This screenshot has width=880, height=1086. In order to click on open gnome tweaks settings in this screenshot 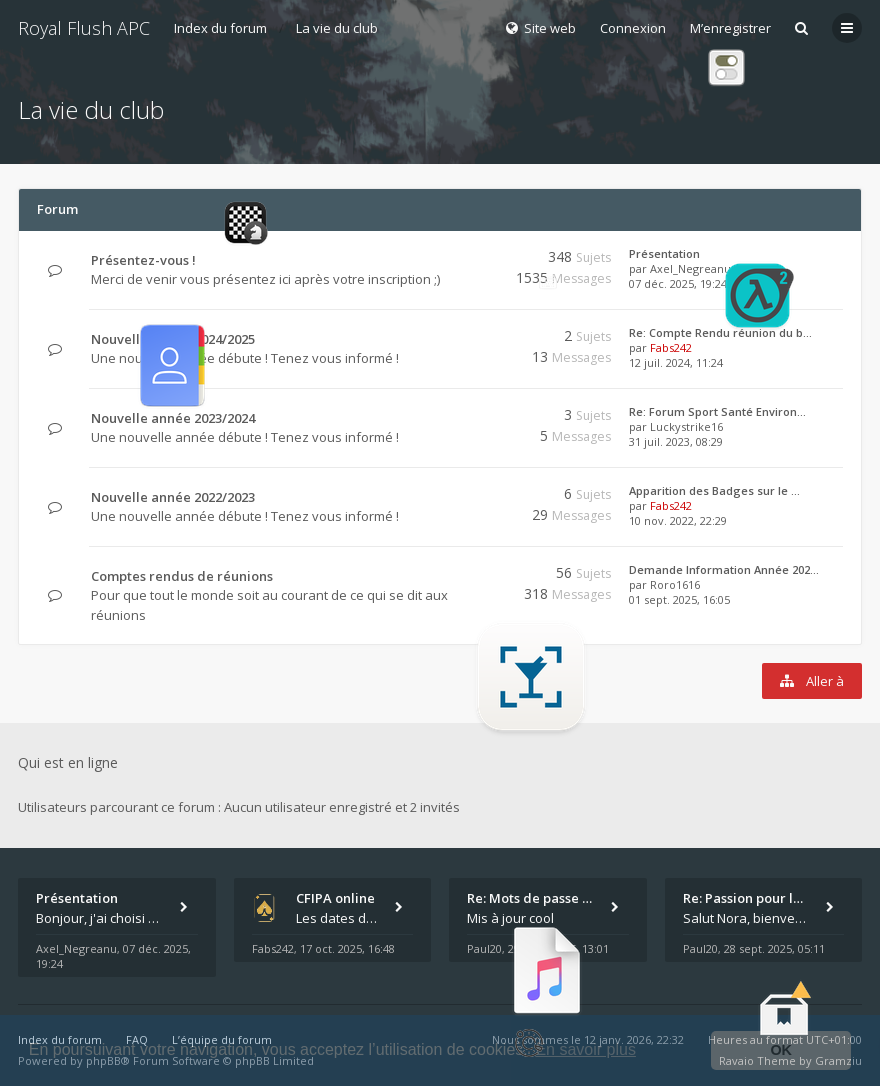, I will do `click(726, 67)`.